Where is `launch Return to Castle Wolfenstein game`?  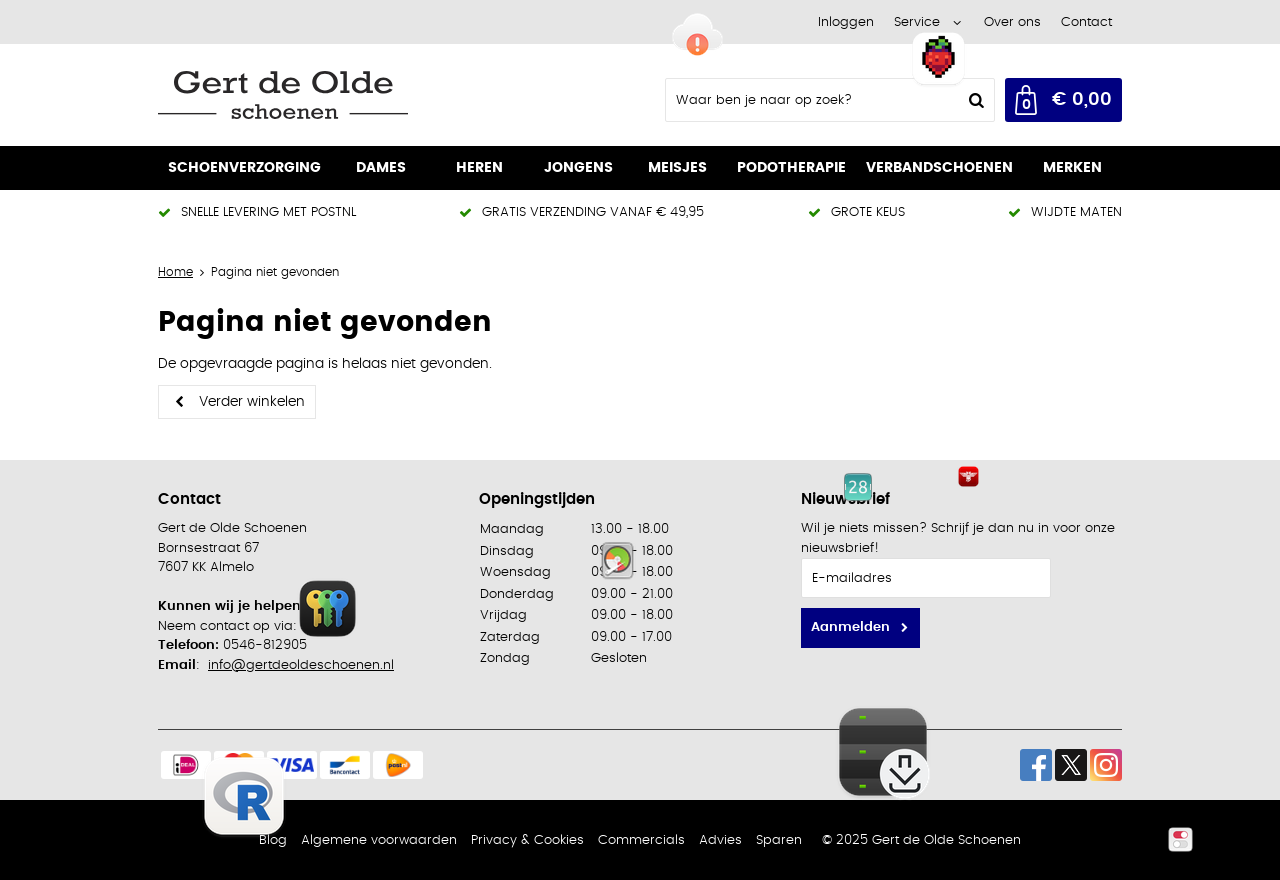
launch Return to Castle Wolfenstein game is located at coordinates (968, 476).